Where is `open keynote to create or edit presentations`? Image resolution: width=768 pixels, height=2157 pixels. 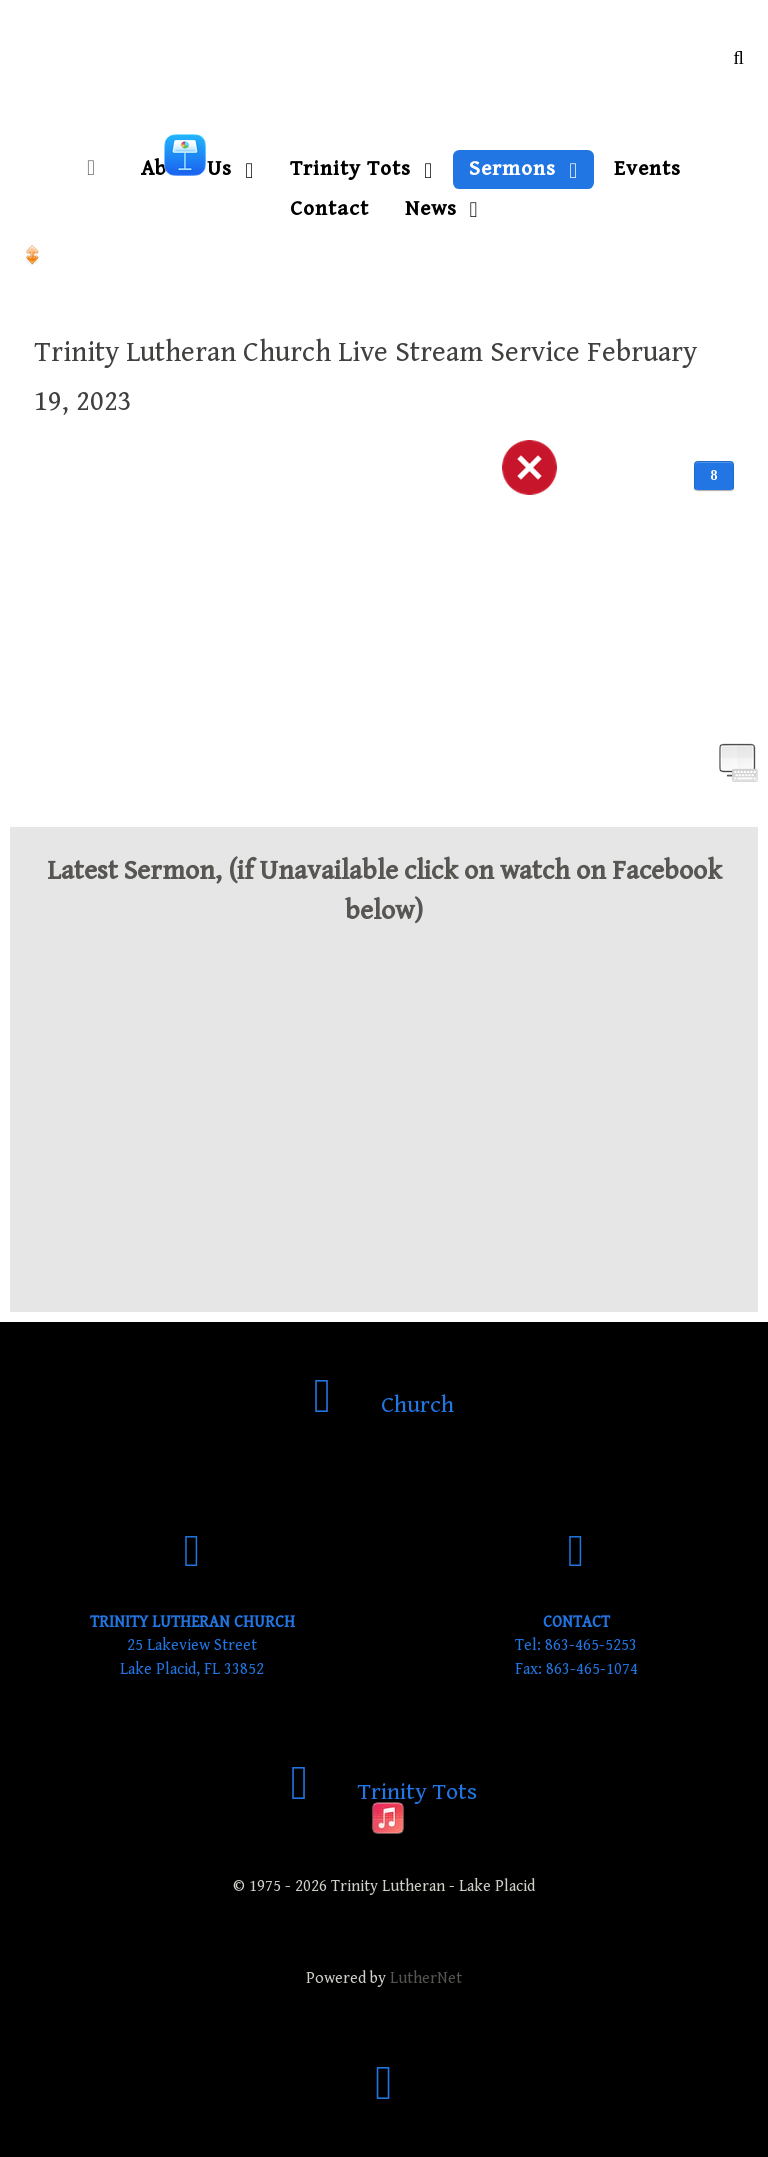
open keynote to create or edit presentations is located at coordinates (185, 155).